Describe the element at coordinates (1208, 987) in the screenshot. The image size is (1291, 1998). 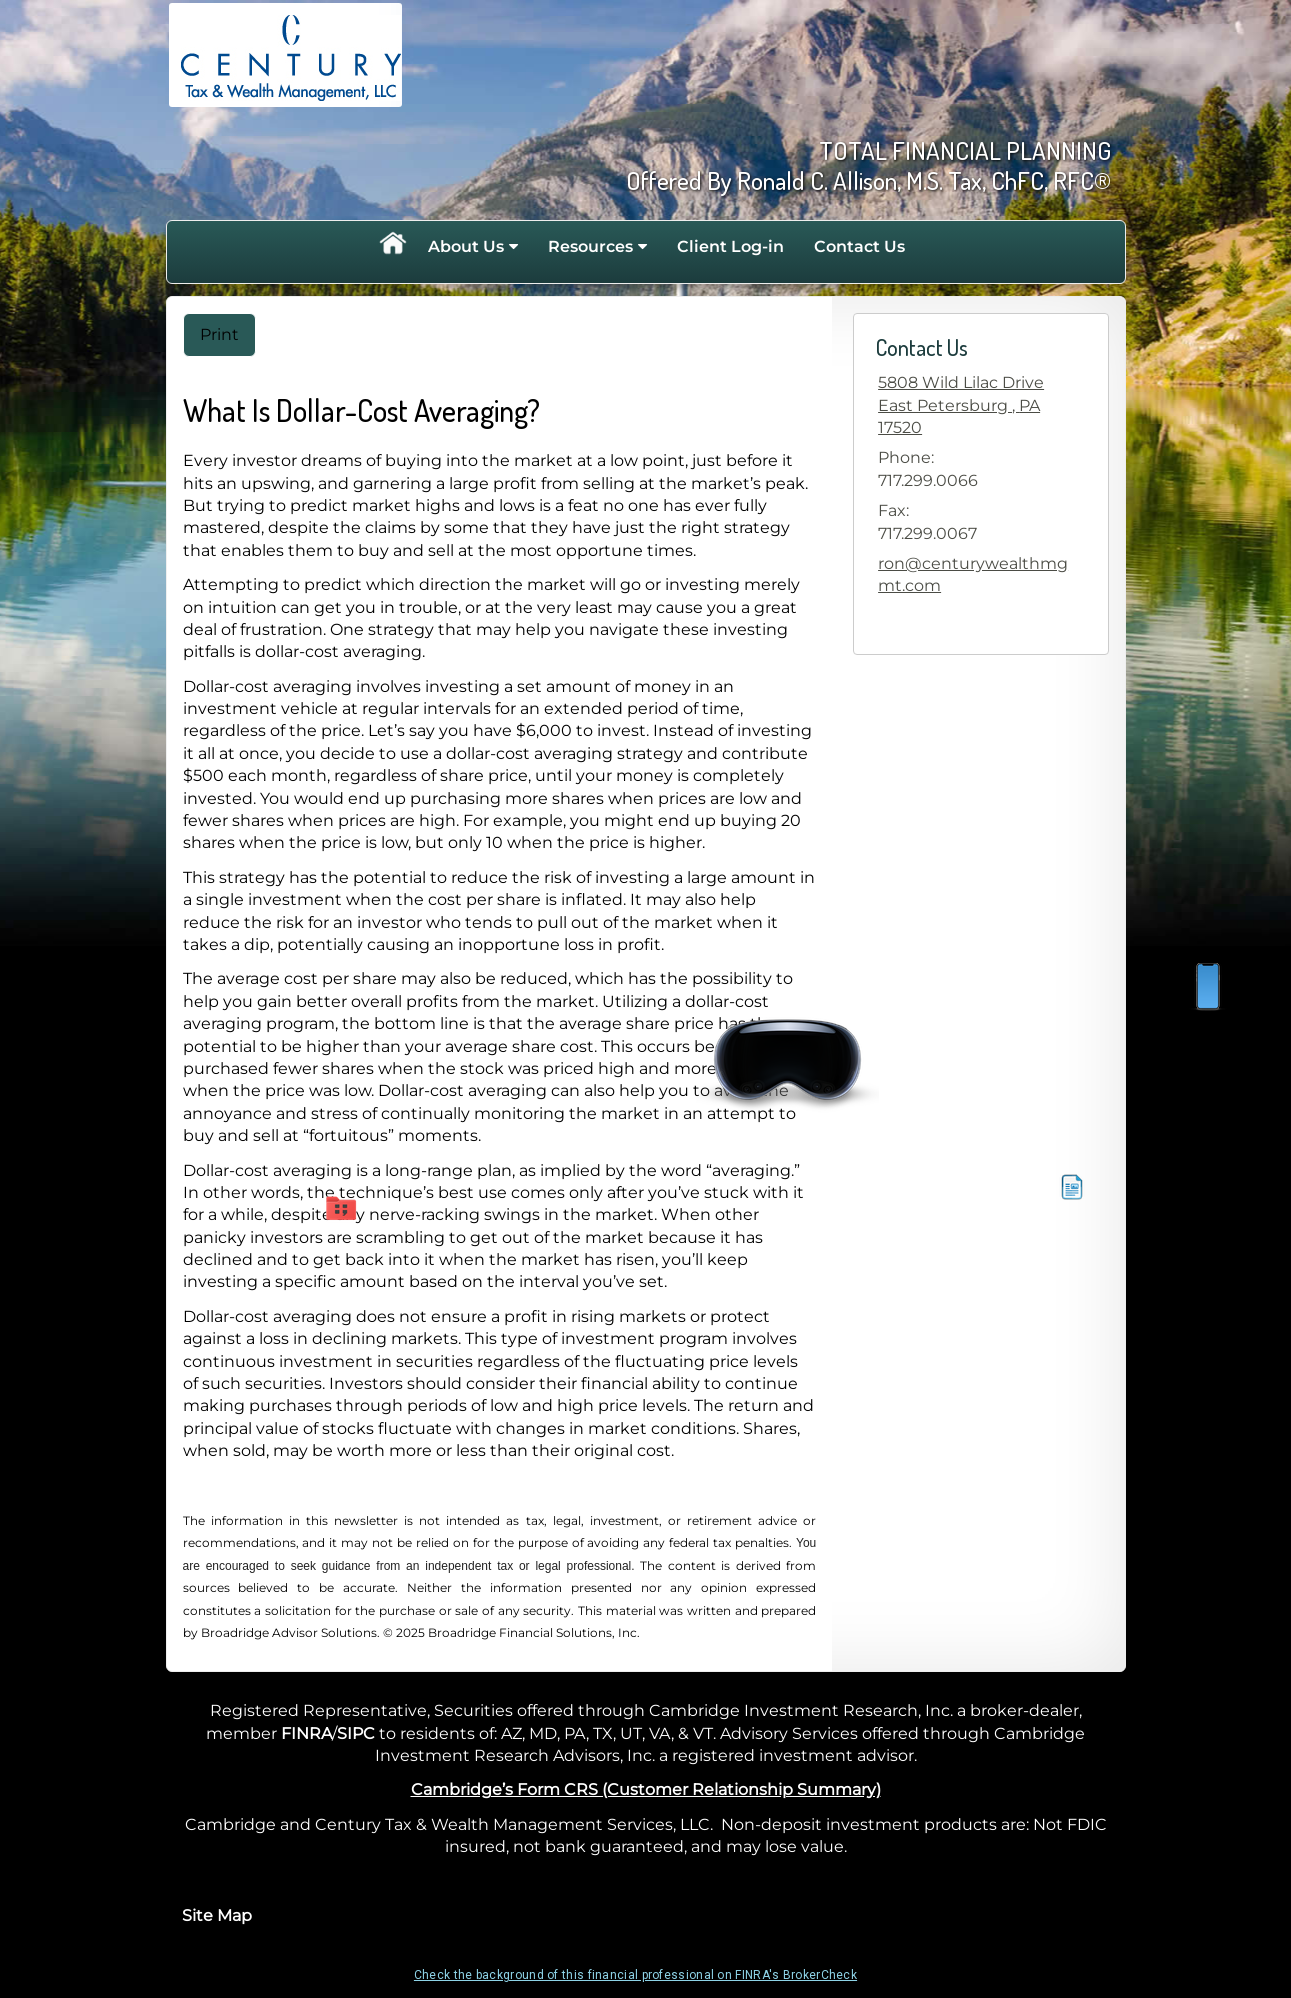
I see `view connected iPhone device` at that location.